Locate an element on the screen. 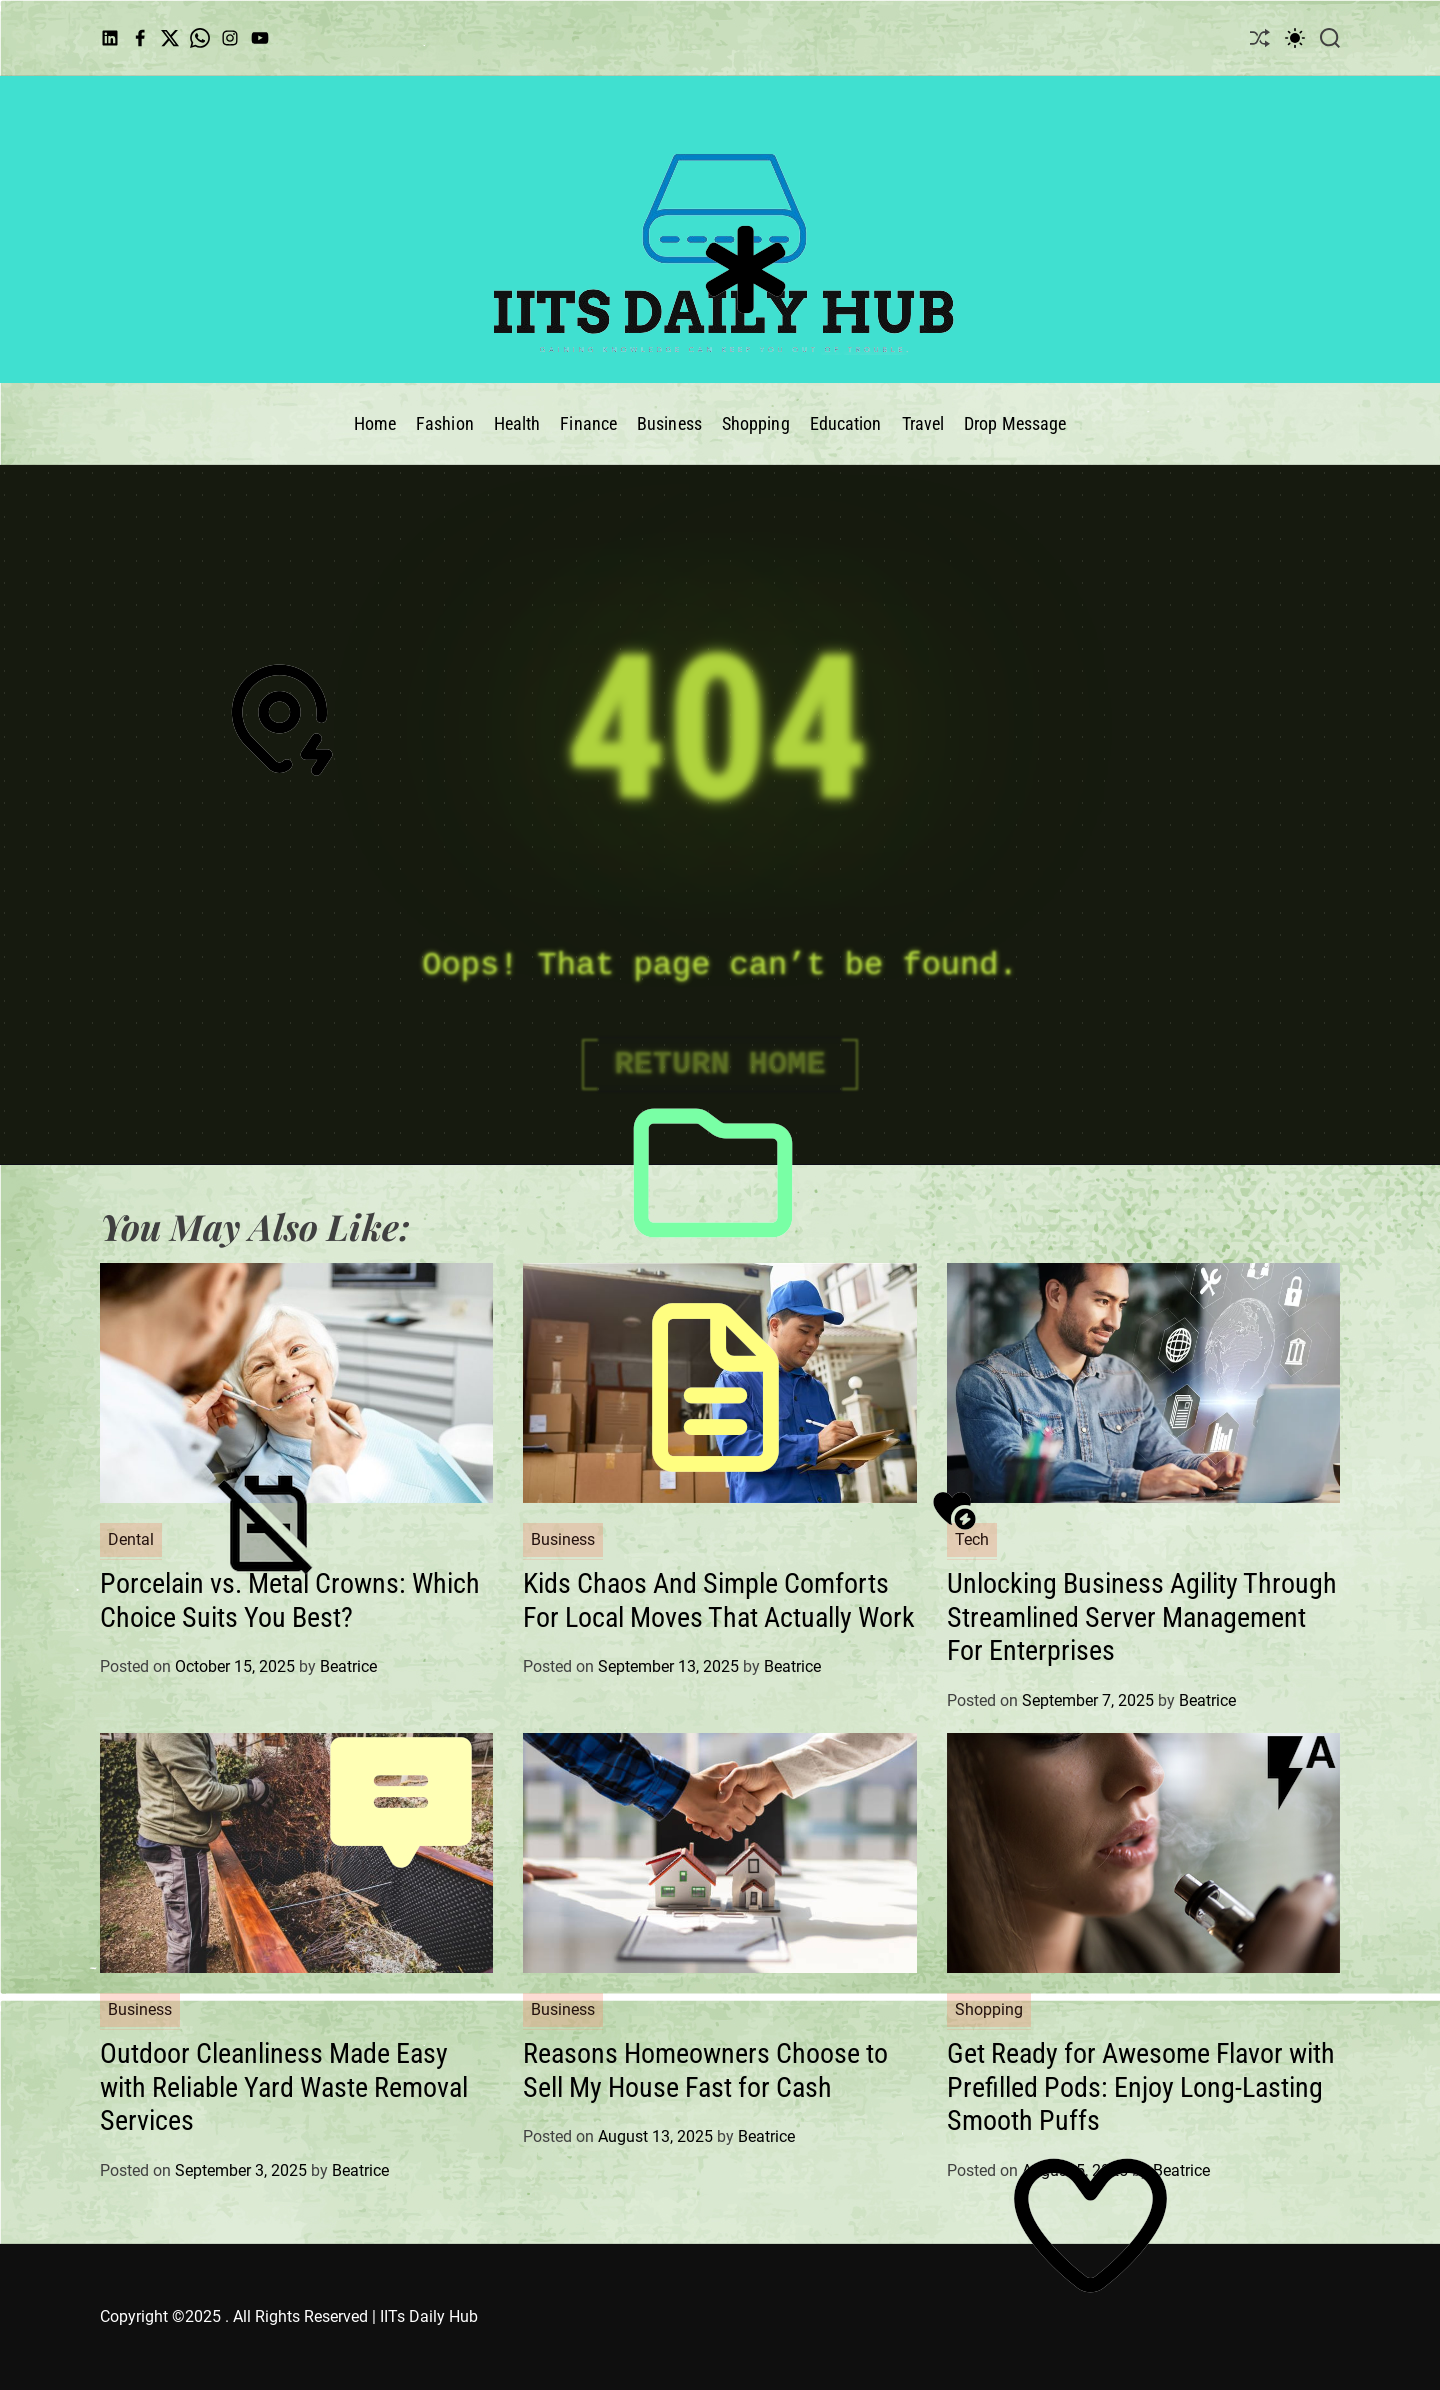 This screenshot has height=2390, width=1440. open folder to view files is located at coordinates (713, 1178).